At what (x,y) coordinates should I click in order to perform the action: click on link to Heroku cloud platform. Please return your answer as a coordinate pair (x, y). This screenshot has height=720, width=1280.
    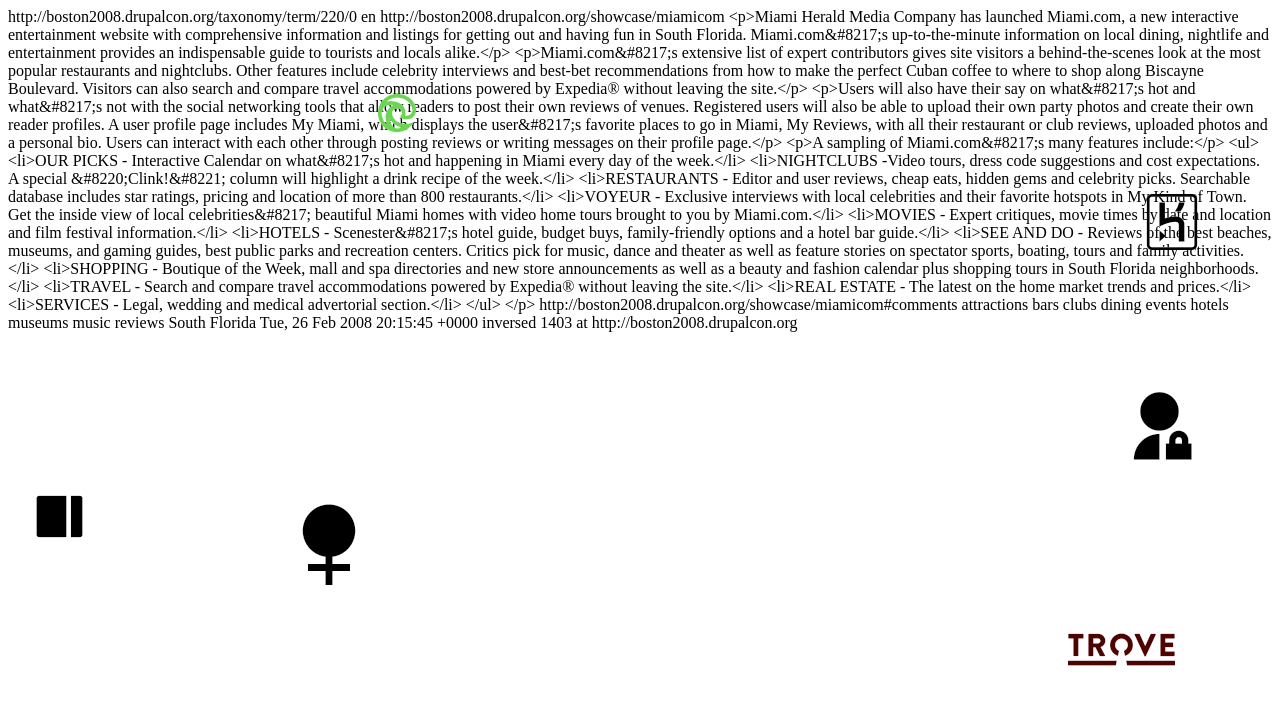
    Looking at the image, I should click on (1172, 222).